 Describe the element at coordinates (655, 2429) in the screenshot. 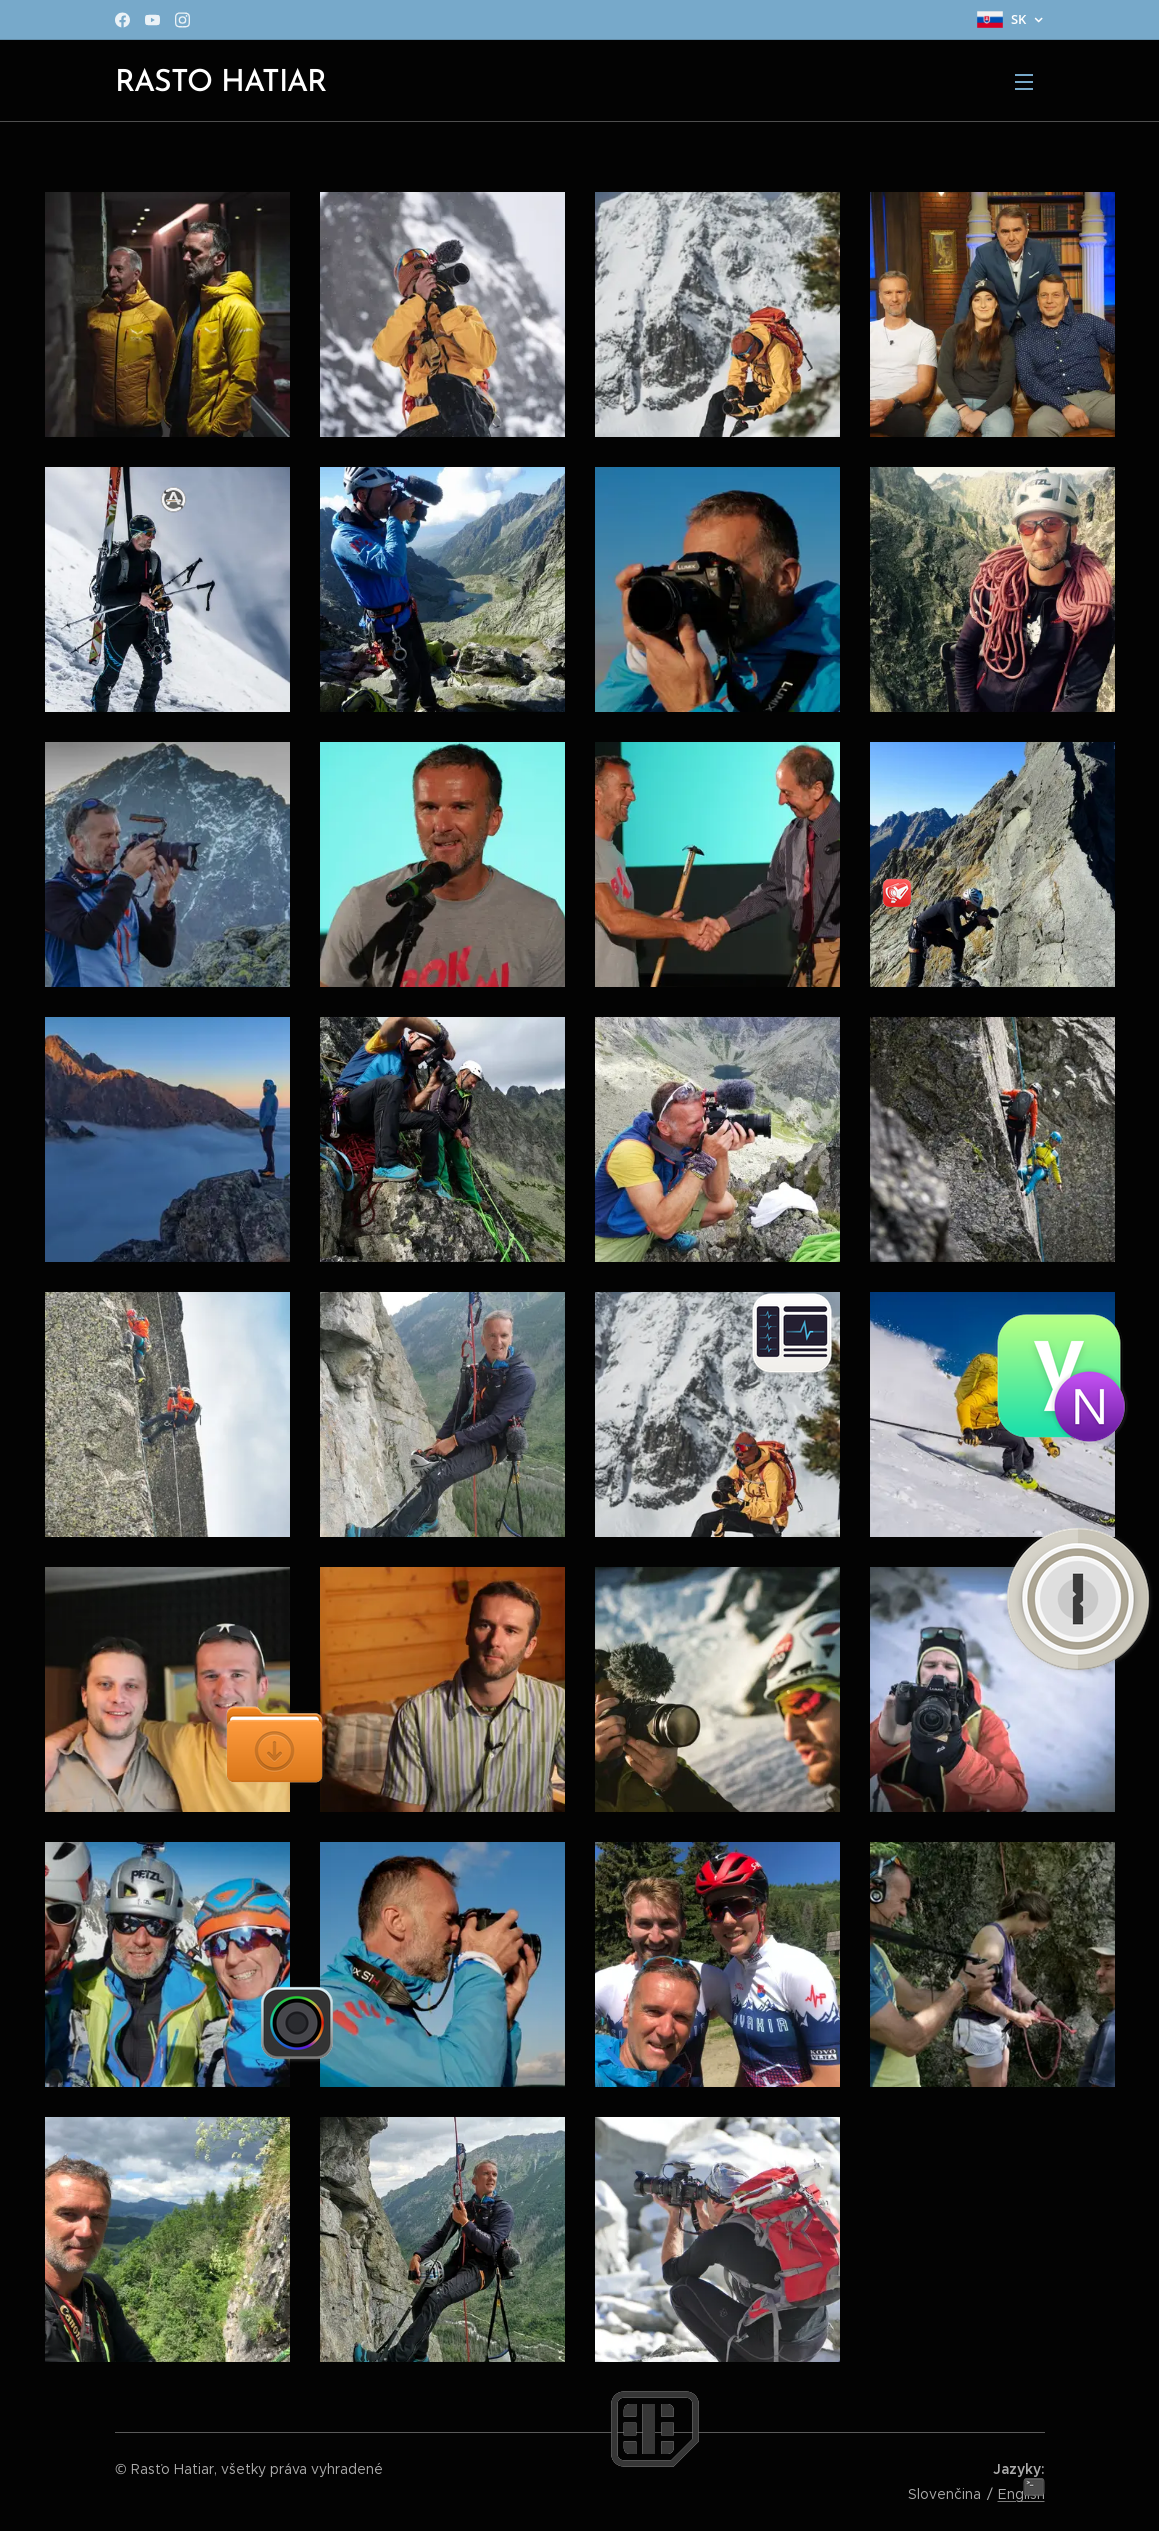

I see `indicates sim card status or settings` at that location.